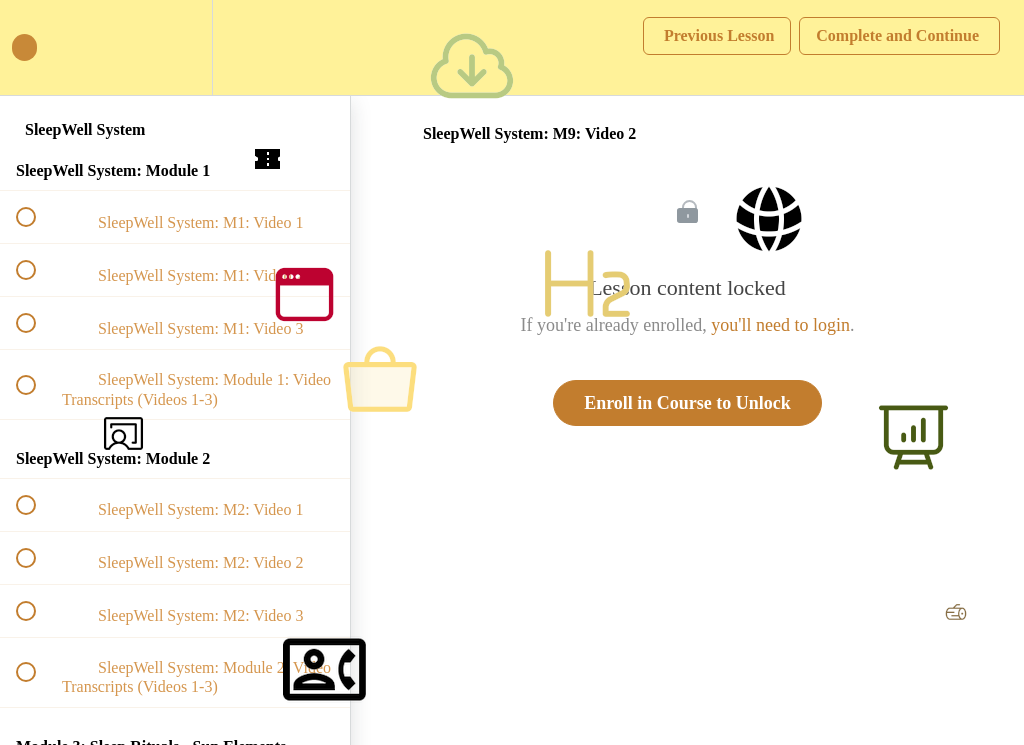  I want to click on access teaching or presentation tools, so click(123, 433).